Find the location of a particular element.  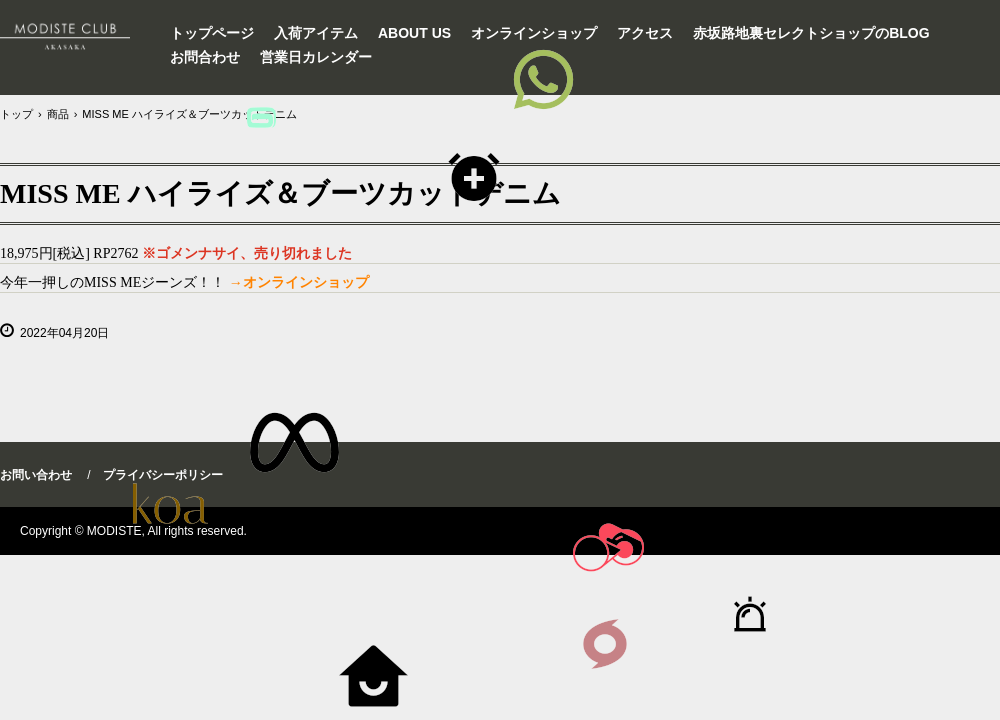

go to home screen is located at coordinates (373, 678).